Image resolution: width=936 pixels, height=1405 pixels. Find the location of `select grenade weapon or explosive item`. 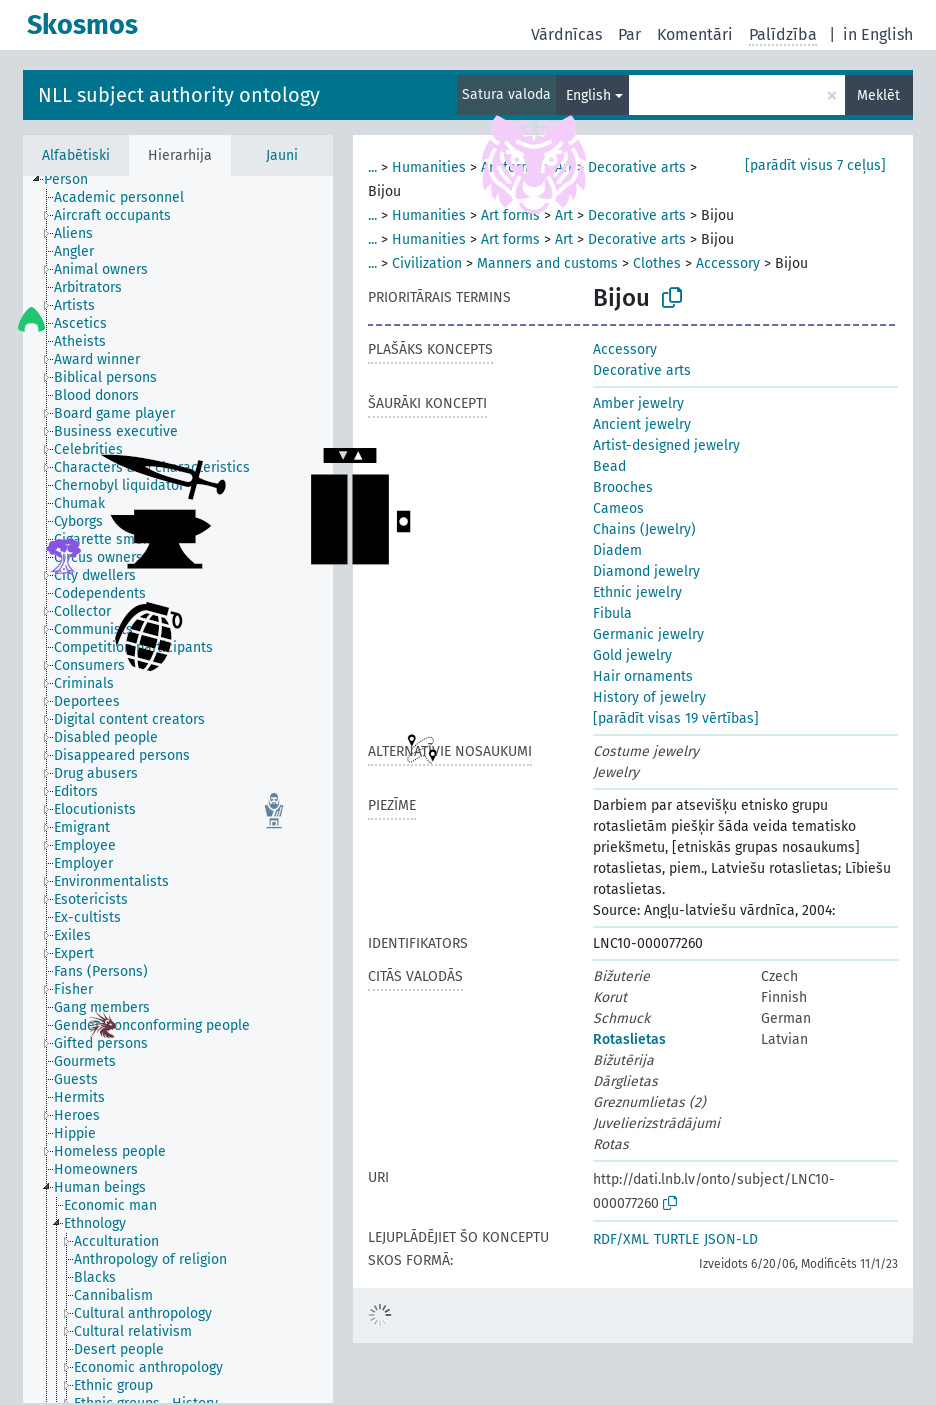

select grenade weapon or explosive item is located at coordinates (147, 636).